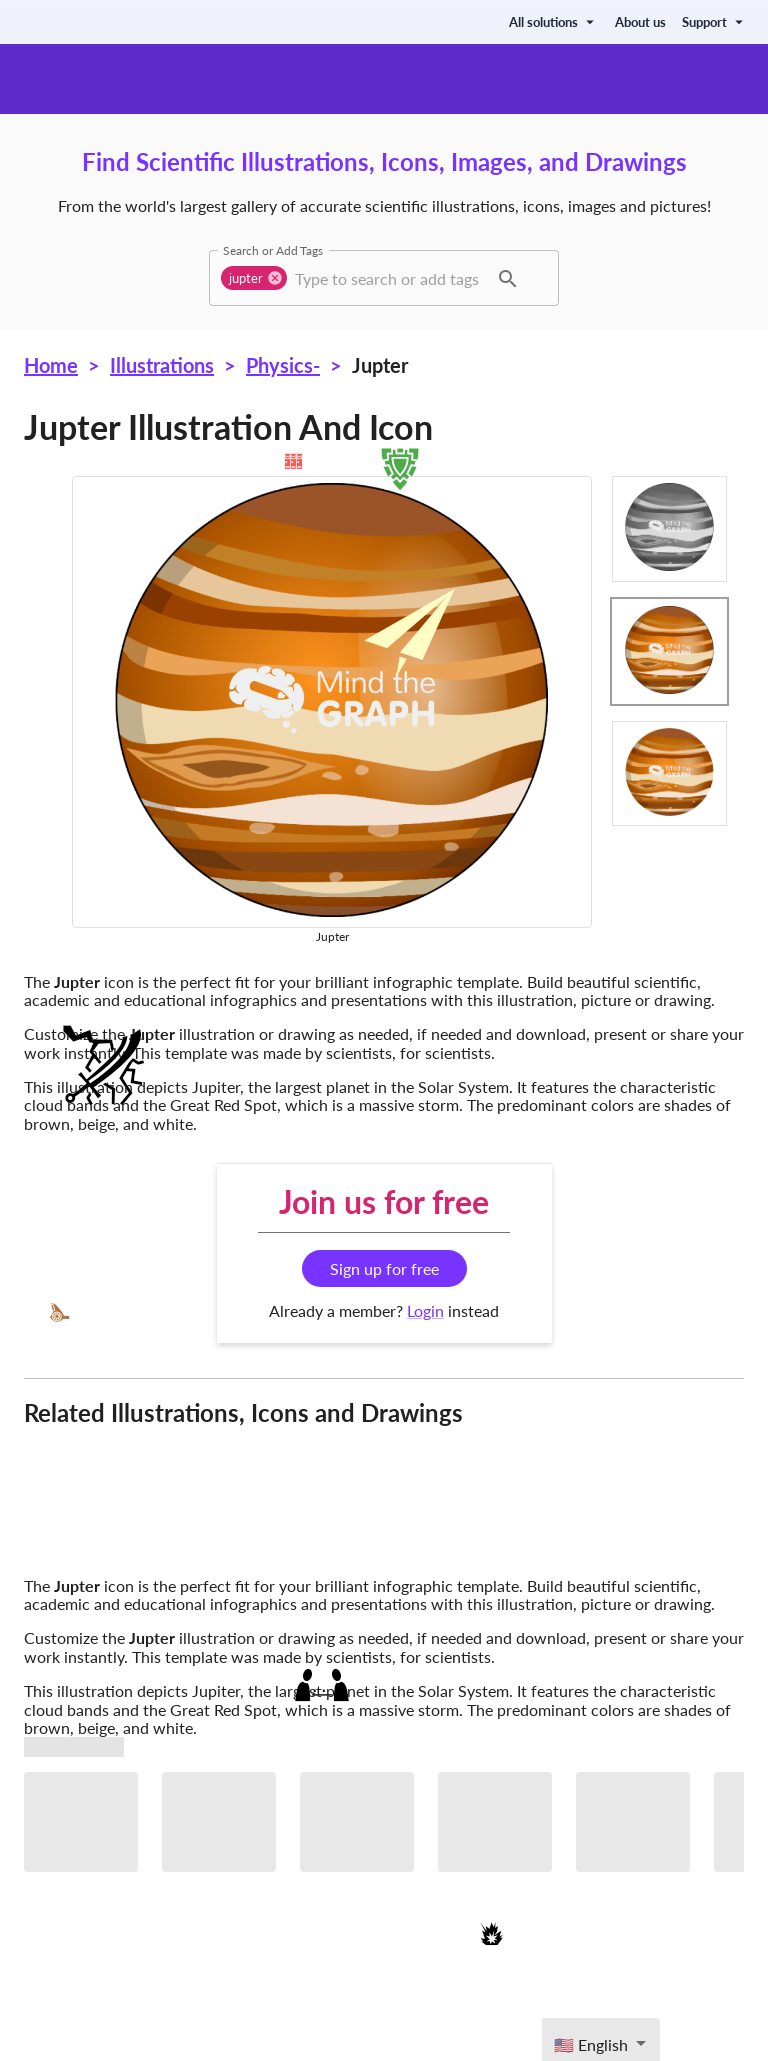  What do you see at coordinates (293, 460) in the screenshot?
I see `access storage lockers or compartments` at bounding box center [293, 460].